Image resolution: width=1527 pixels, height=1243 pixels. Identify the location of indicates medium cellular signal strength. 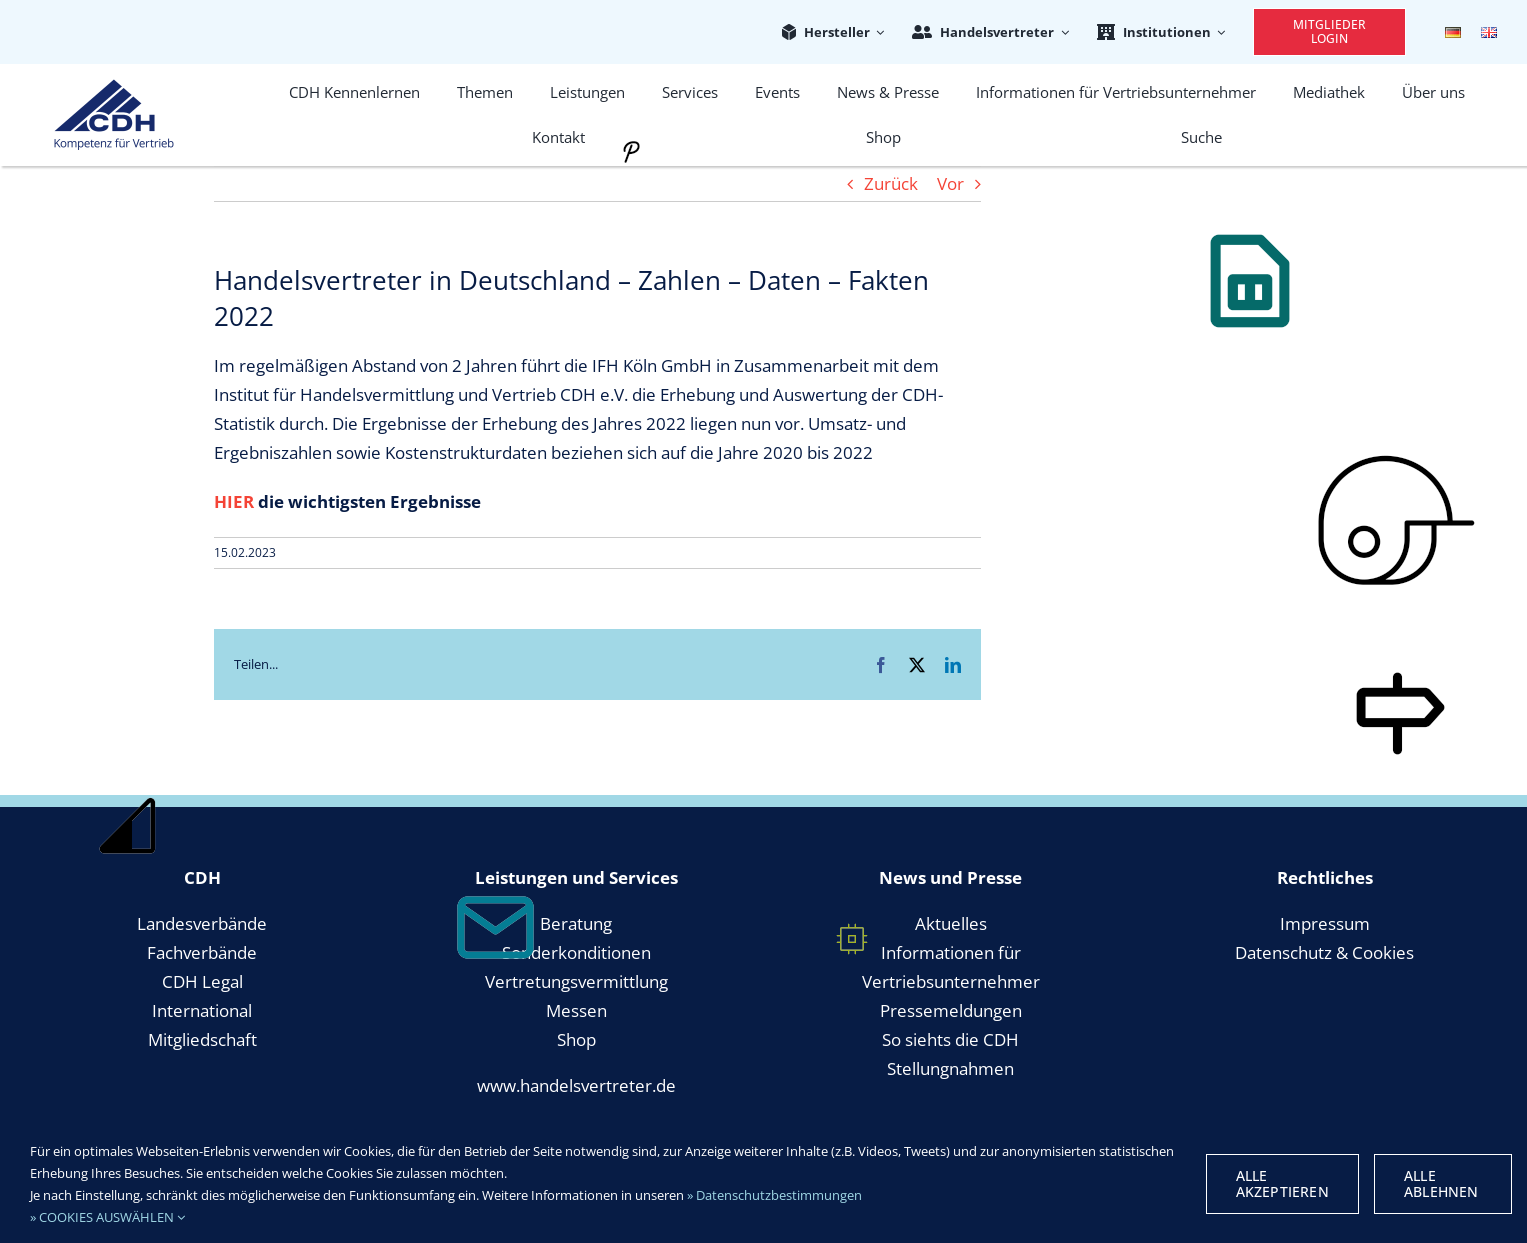
(132, 828).